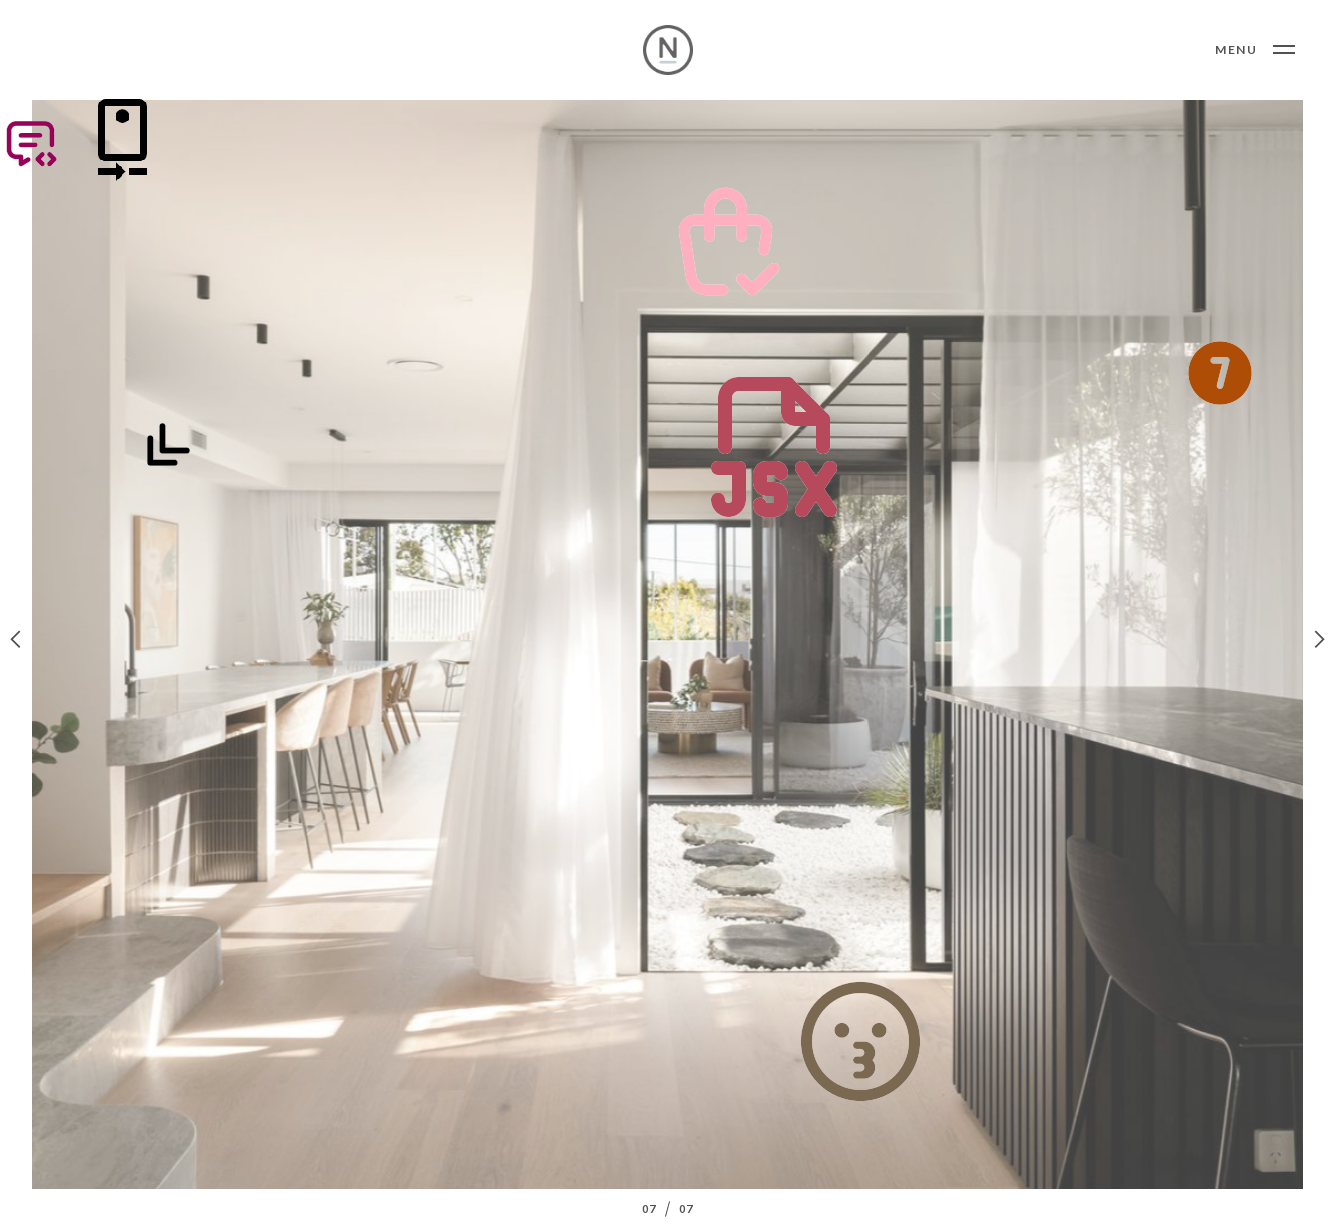 The height and width of the screenshot is (1229, 1335). What do you see at coordinates (30, 142) in the screenshot?
I see `view code snippets in chat` at bounding box center [30, 142].